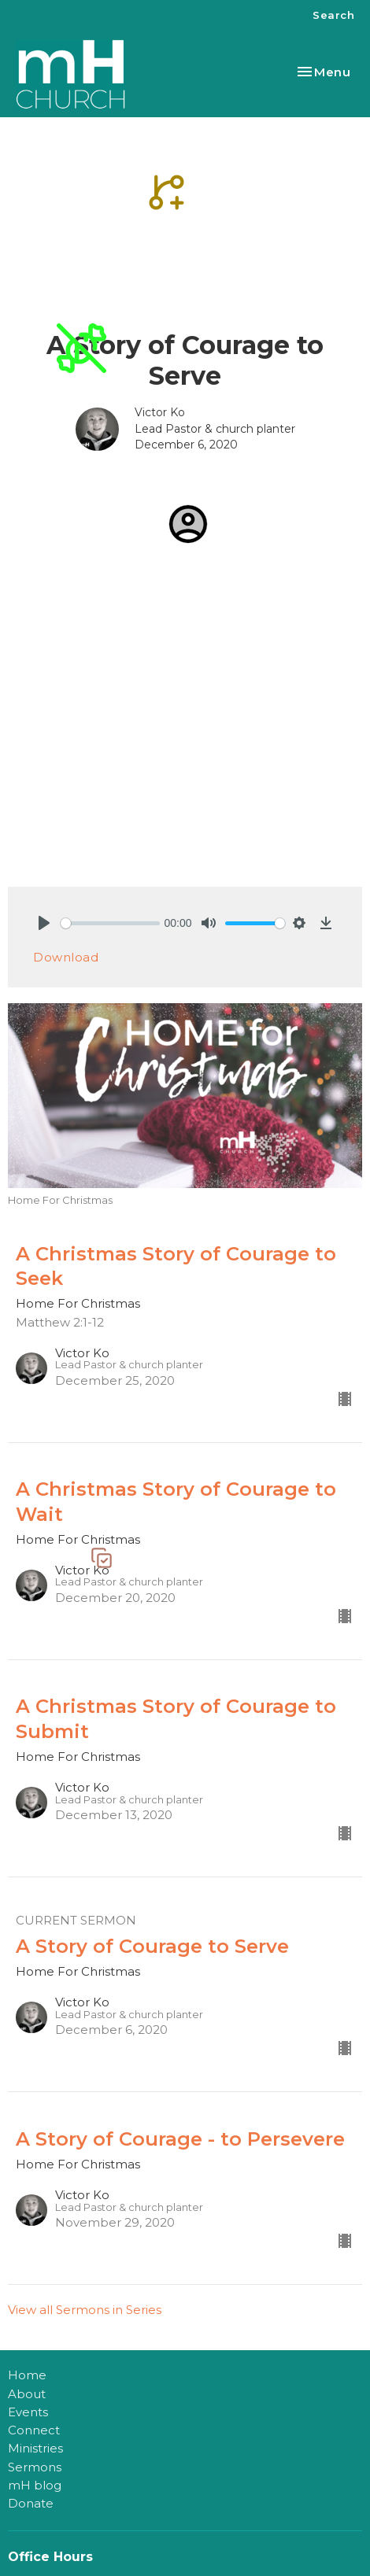 The width and height of the screenshot is (370, 2576). What do you see at coordinates (166, 192) in the screenshot?
I see `create a new git branch` at bounding box center [166, 192].